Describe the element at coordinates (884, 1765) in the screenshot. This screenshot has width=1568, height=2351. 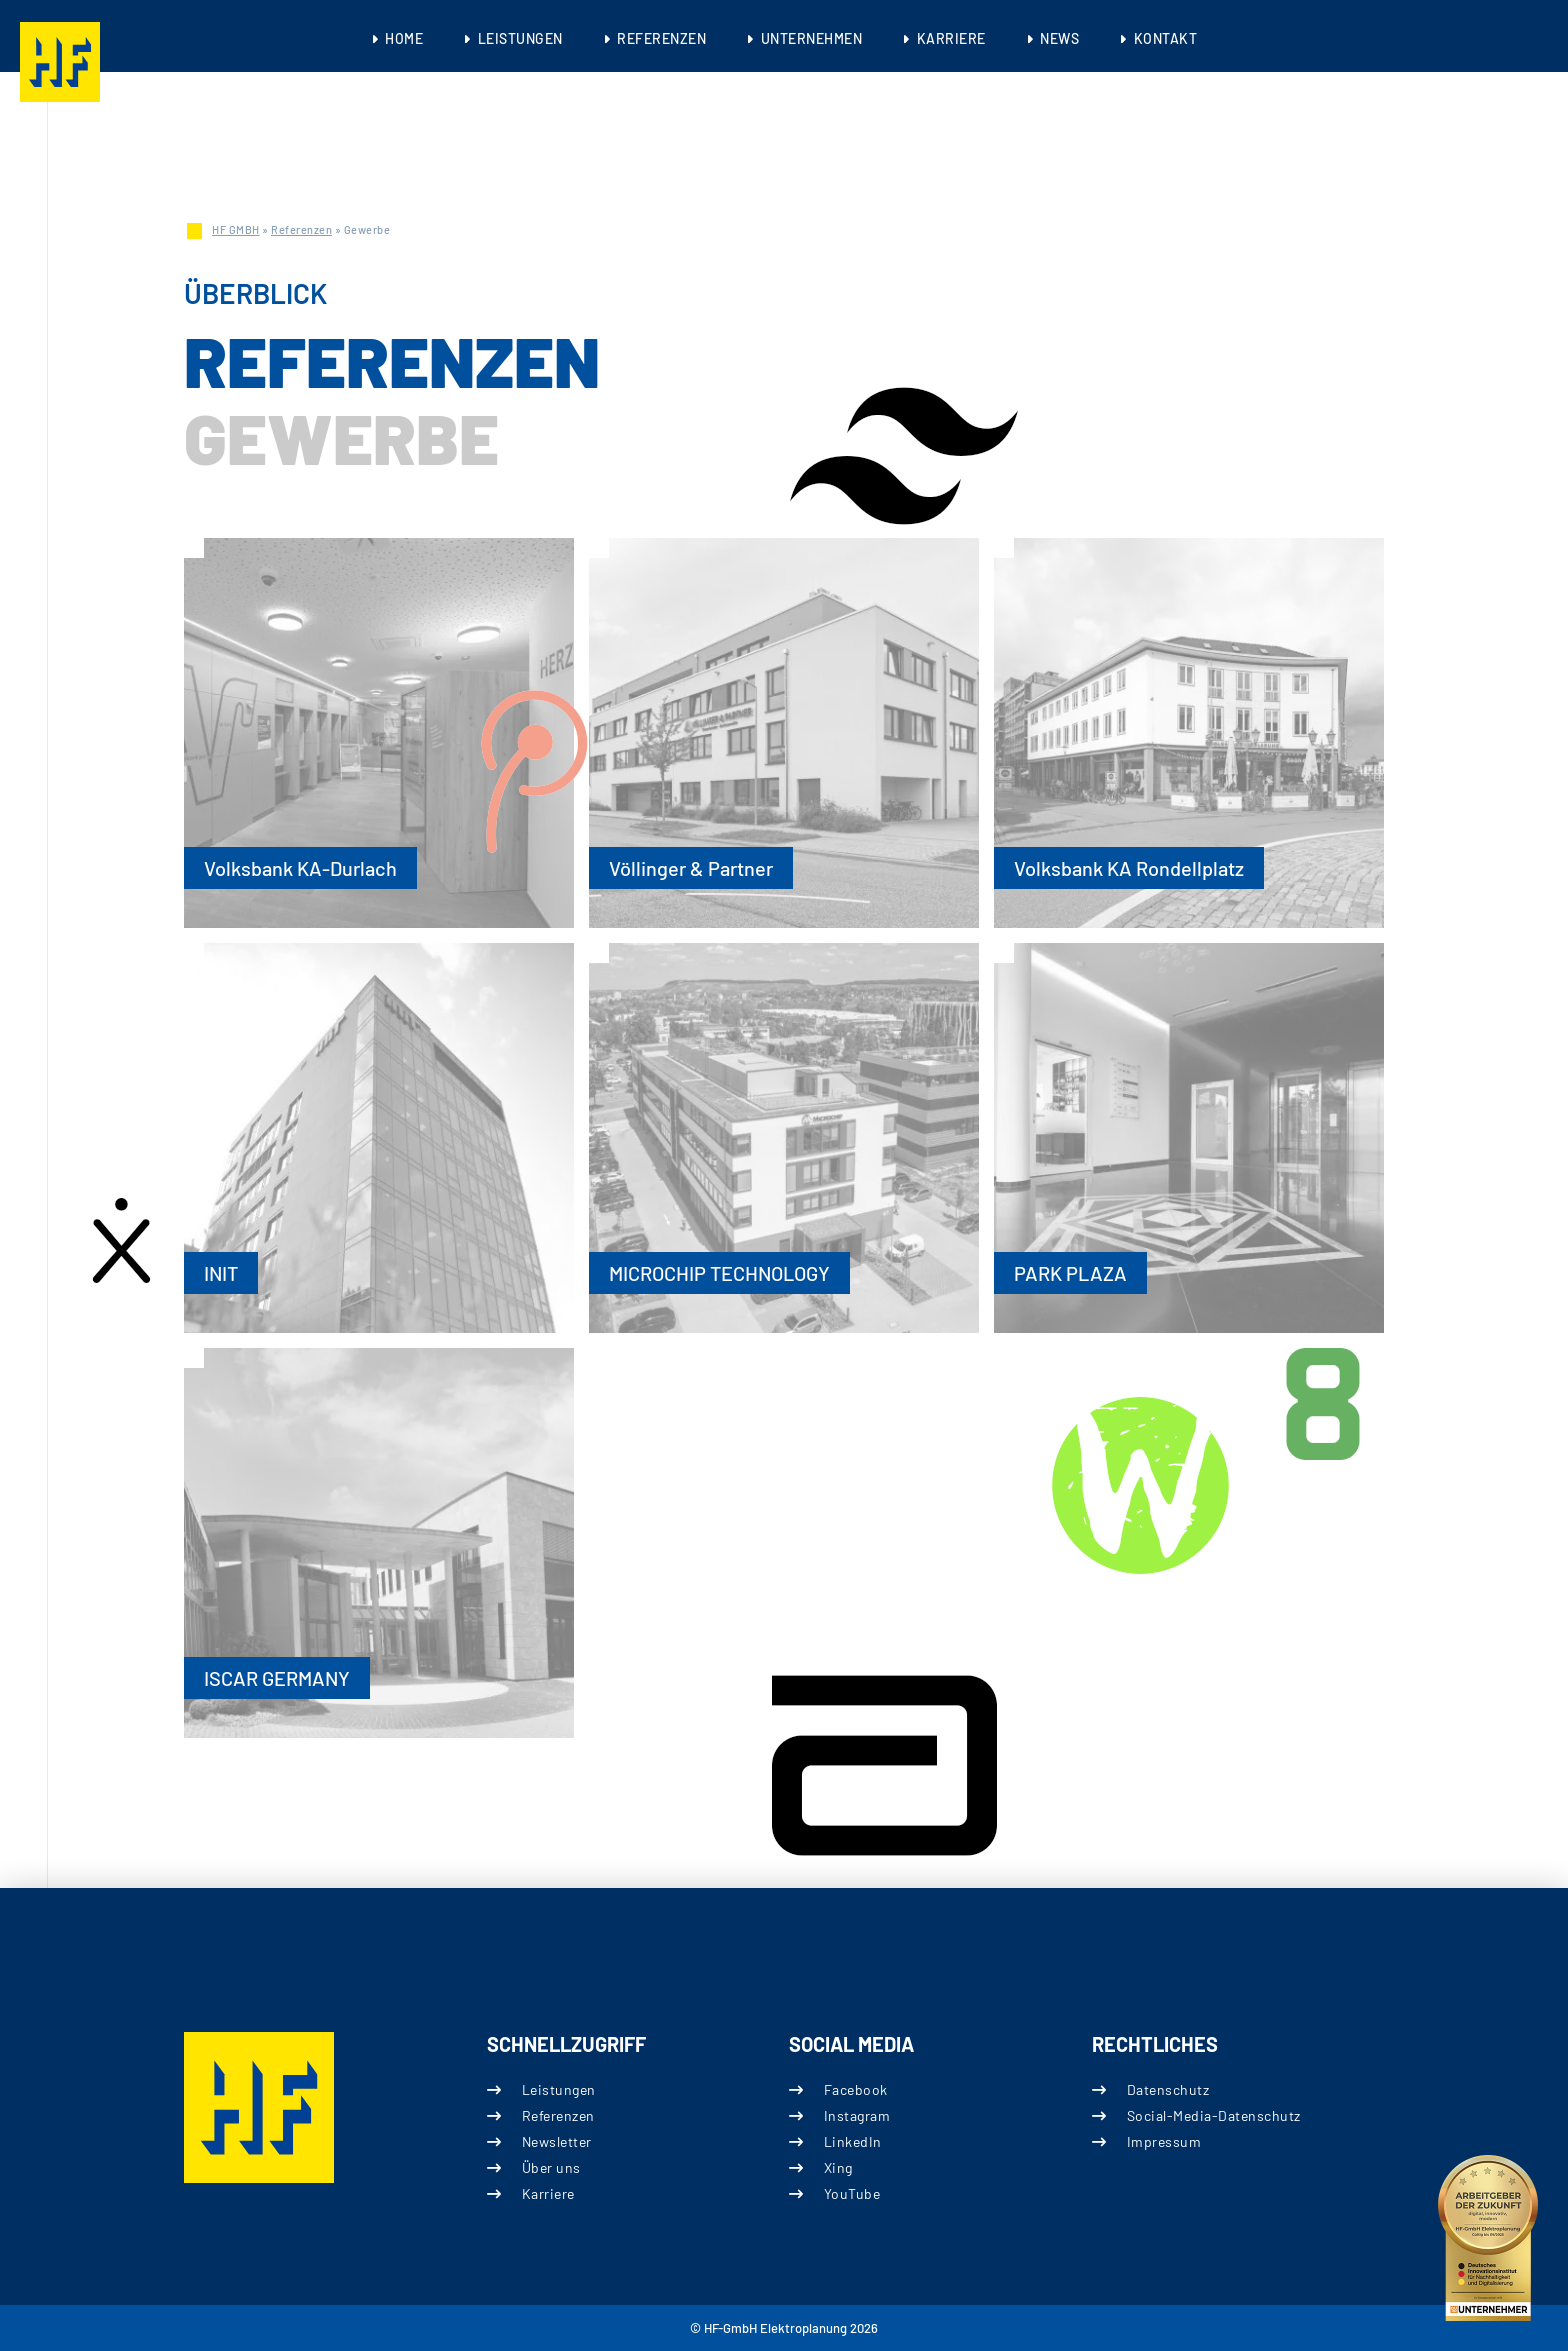
I see `abbott company logo` at that location.